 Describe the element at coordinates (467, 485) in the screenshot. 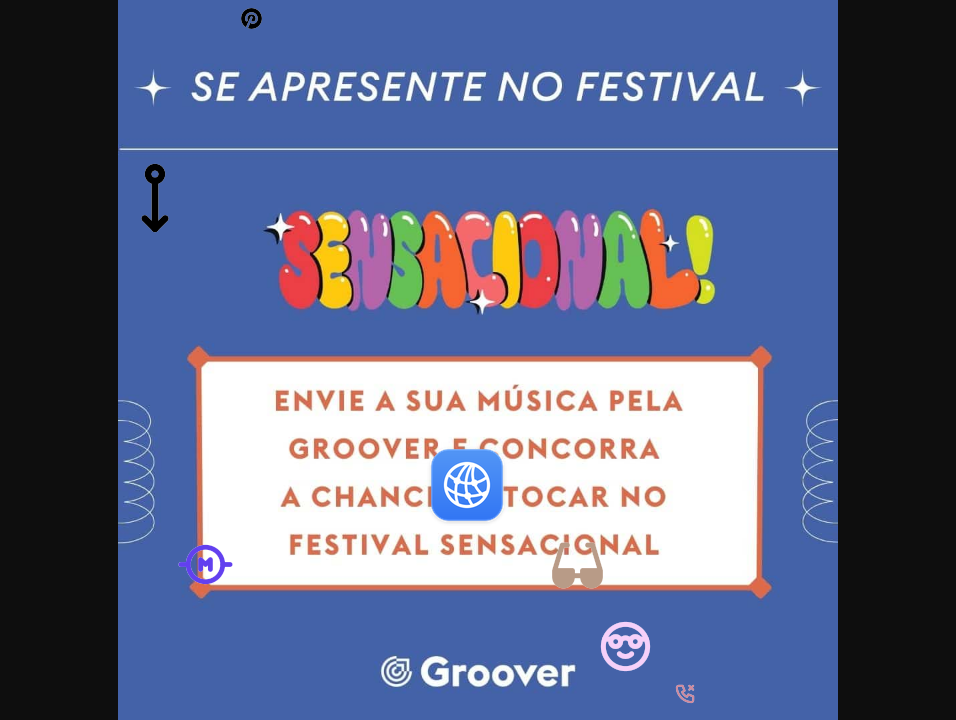

I see `access web-based applications` at that location.